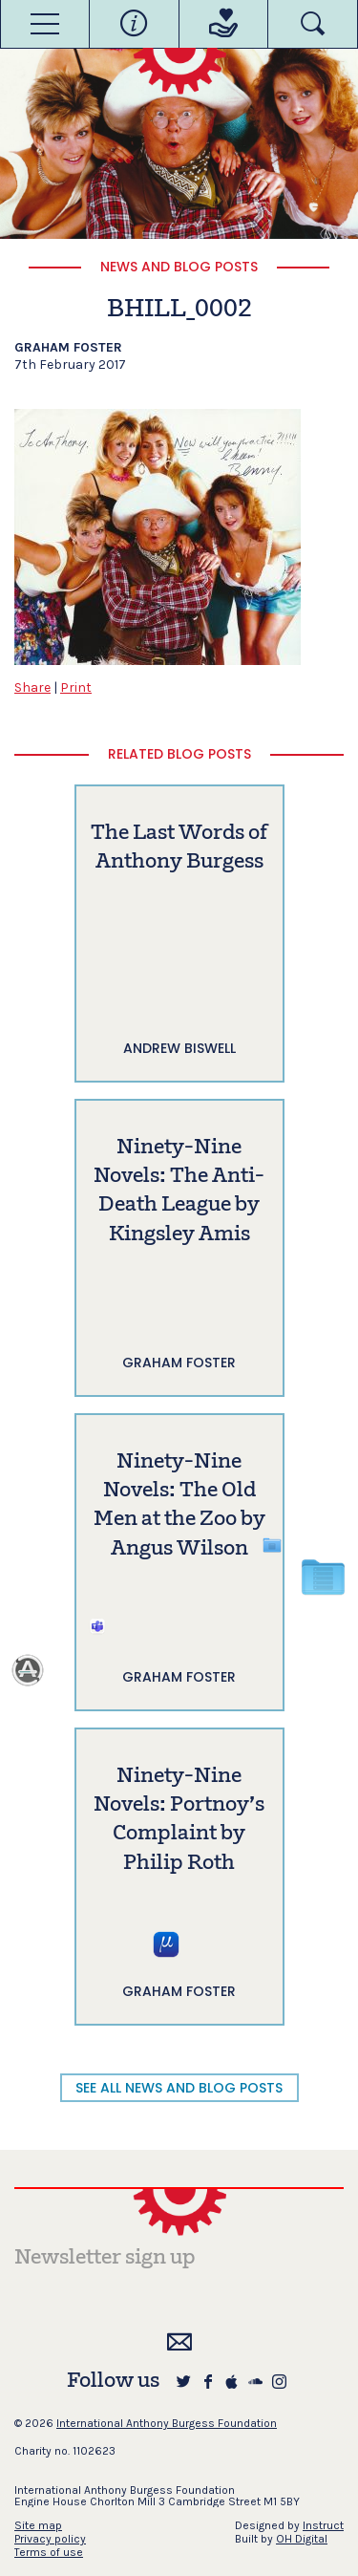  Describe the element at coordinates (272, 1545) in the screenshot. I see `open web design projects folder` at that location.